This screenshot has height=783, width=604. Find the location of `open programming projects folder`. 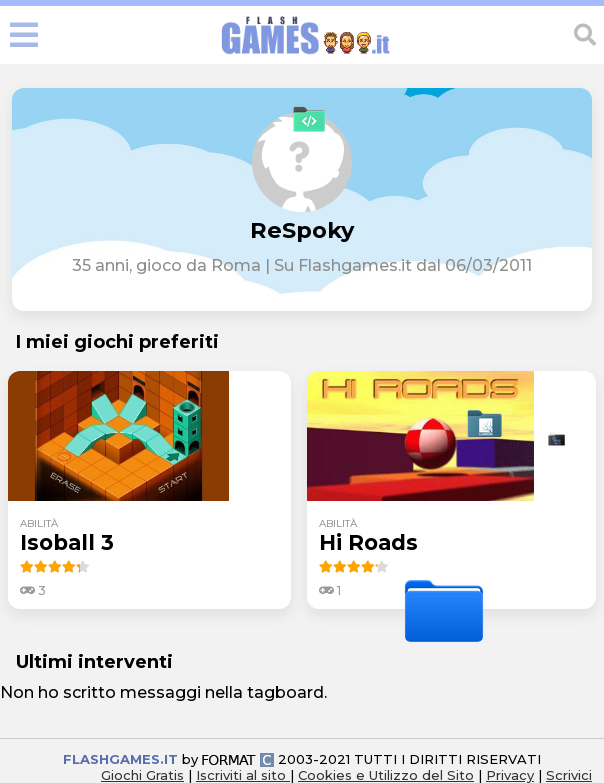

open programming projects folder is located at coordinates (309, 120).